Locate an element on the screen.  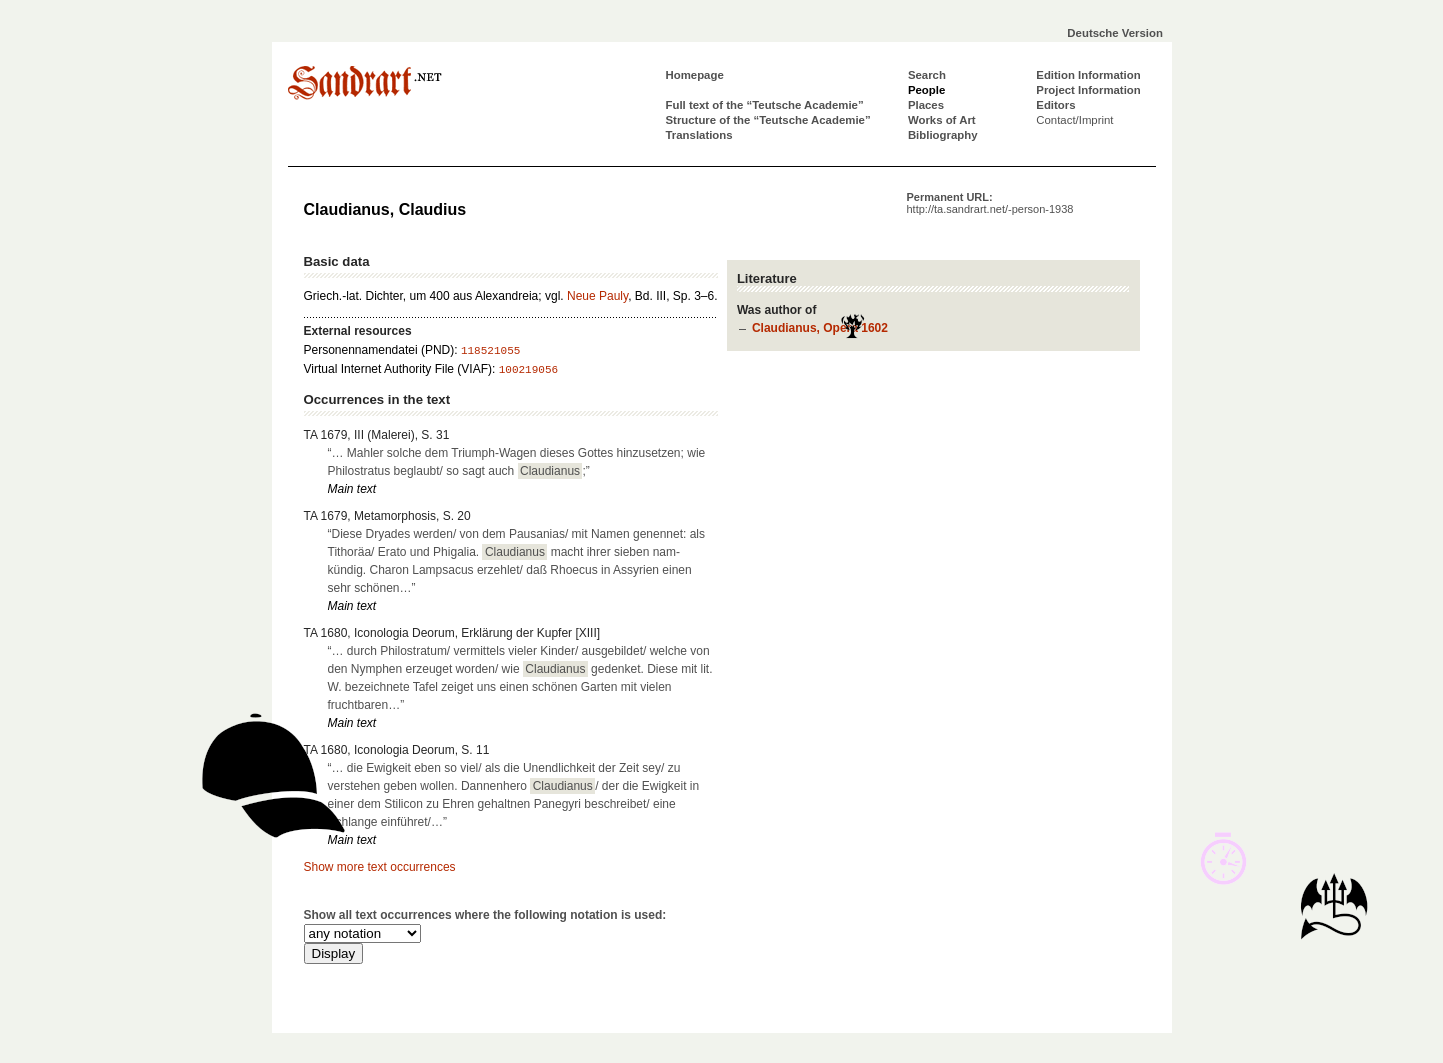
select a devil or demon character is located at coordinates (1334, 906).